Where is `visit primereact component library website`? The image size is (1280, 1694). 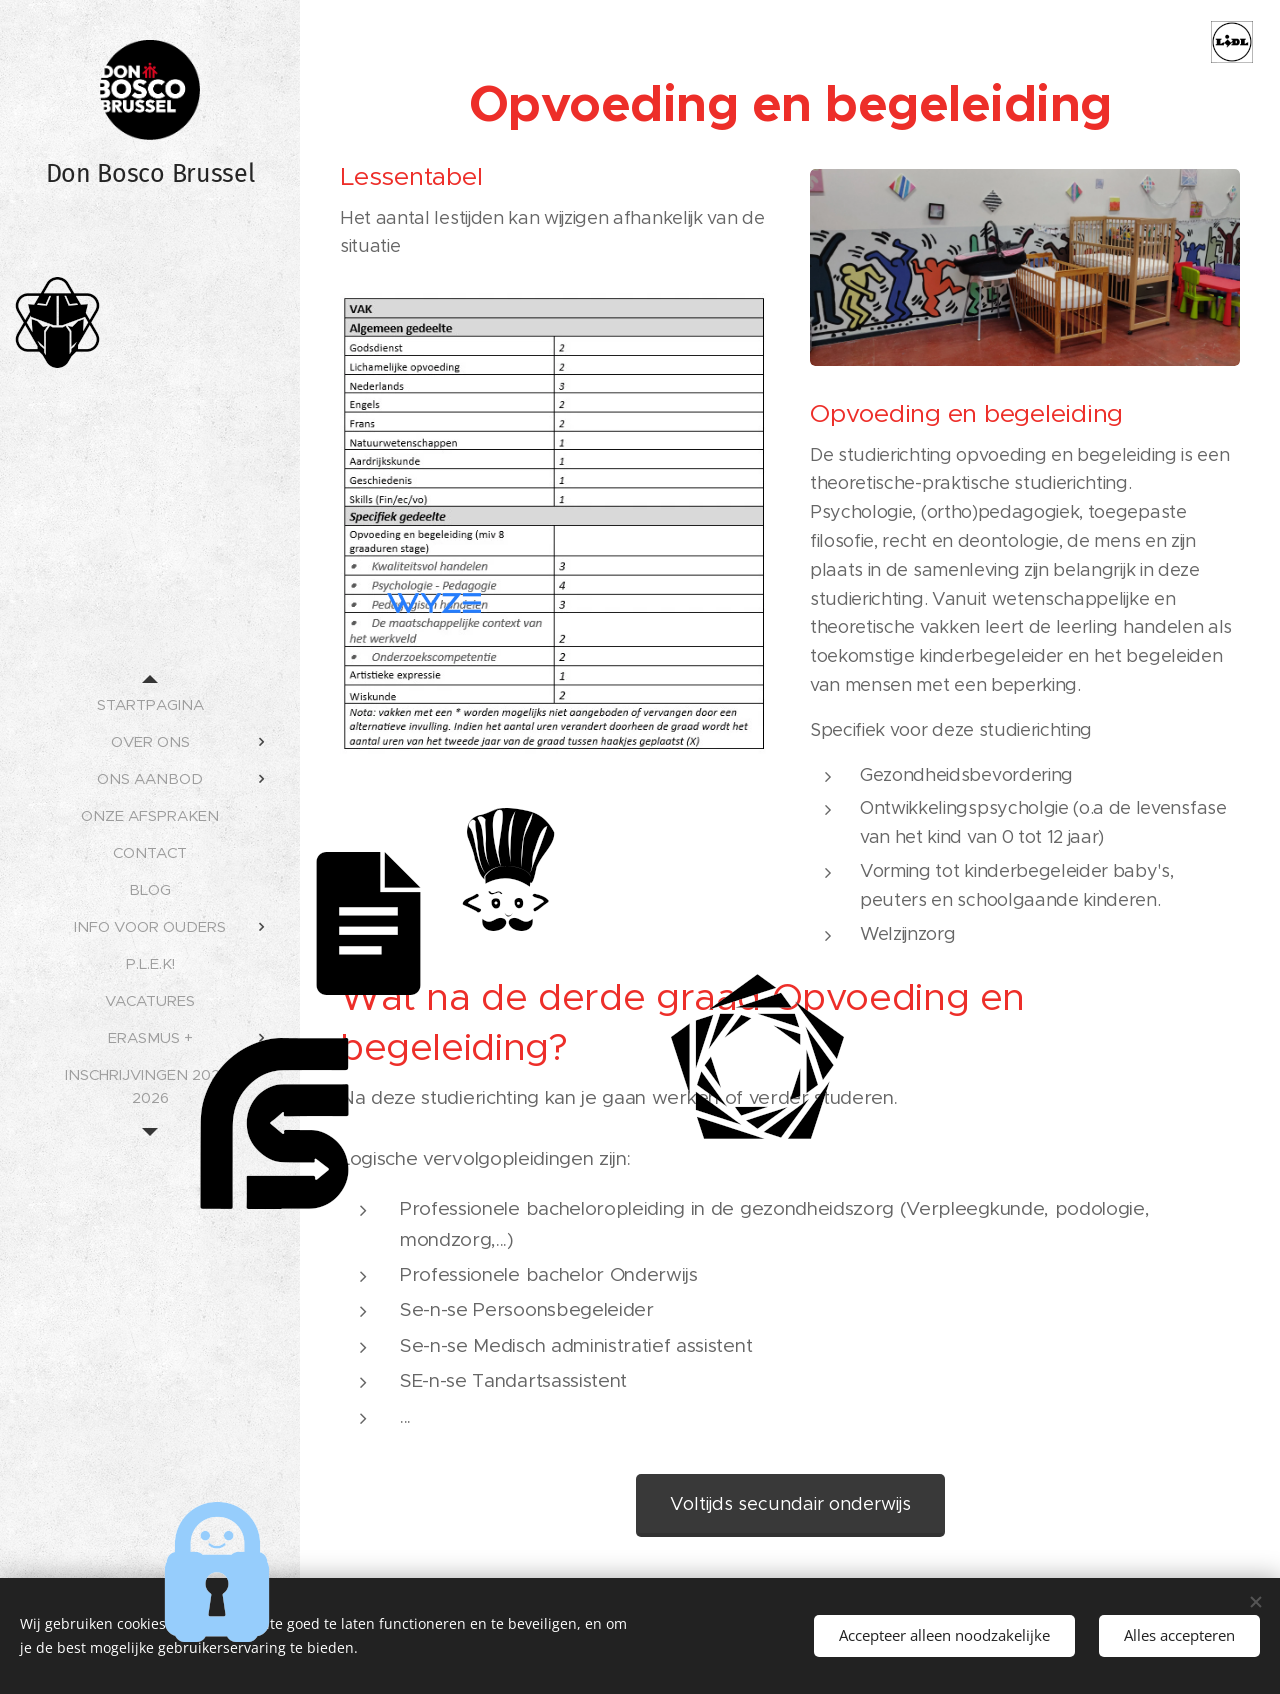
visit primereact component library website is located at coordinates (57, 322).